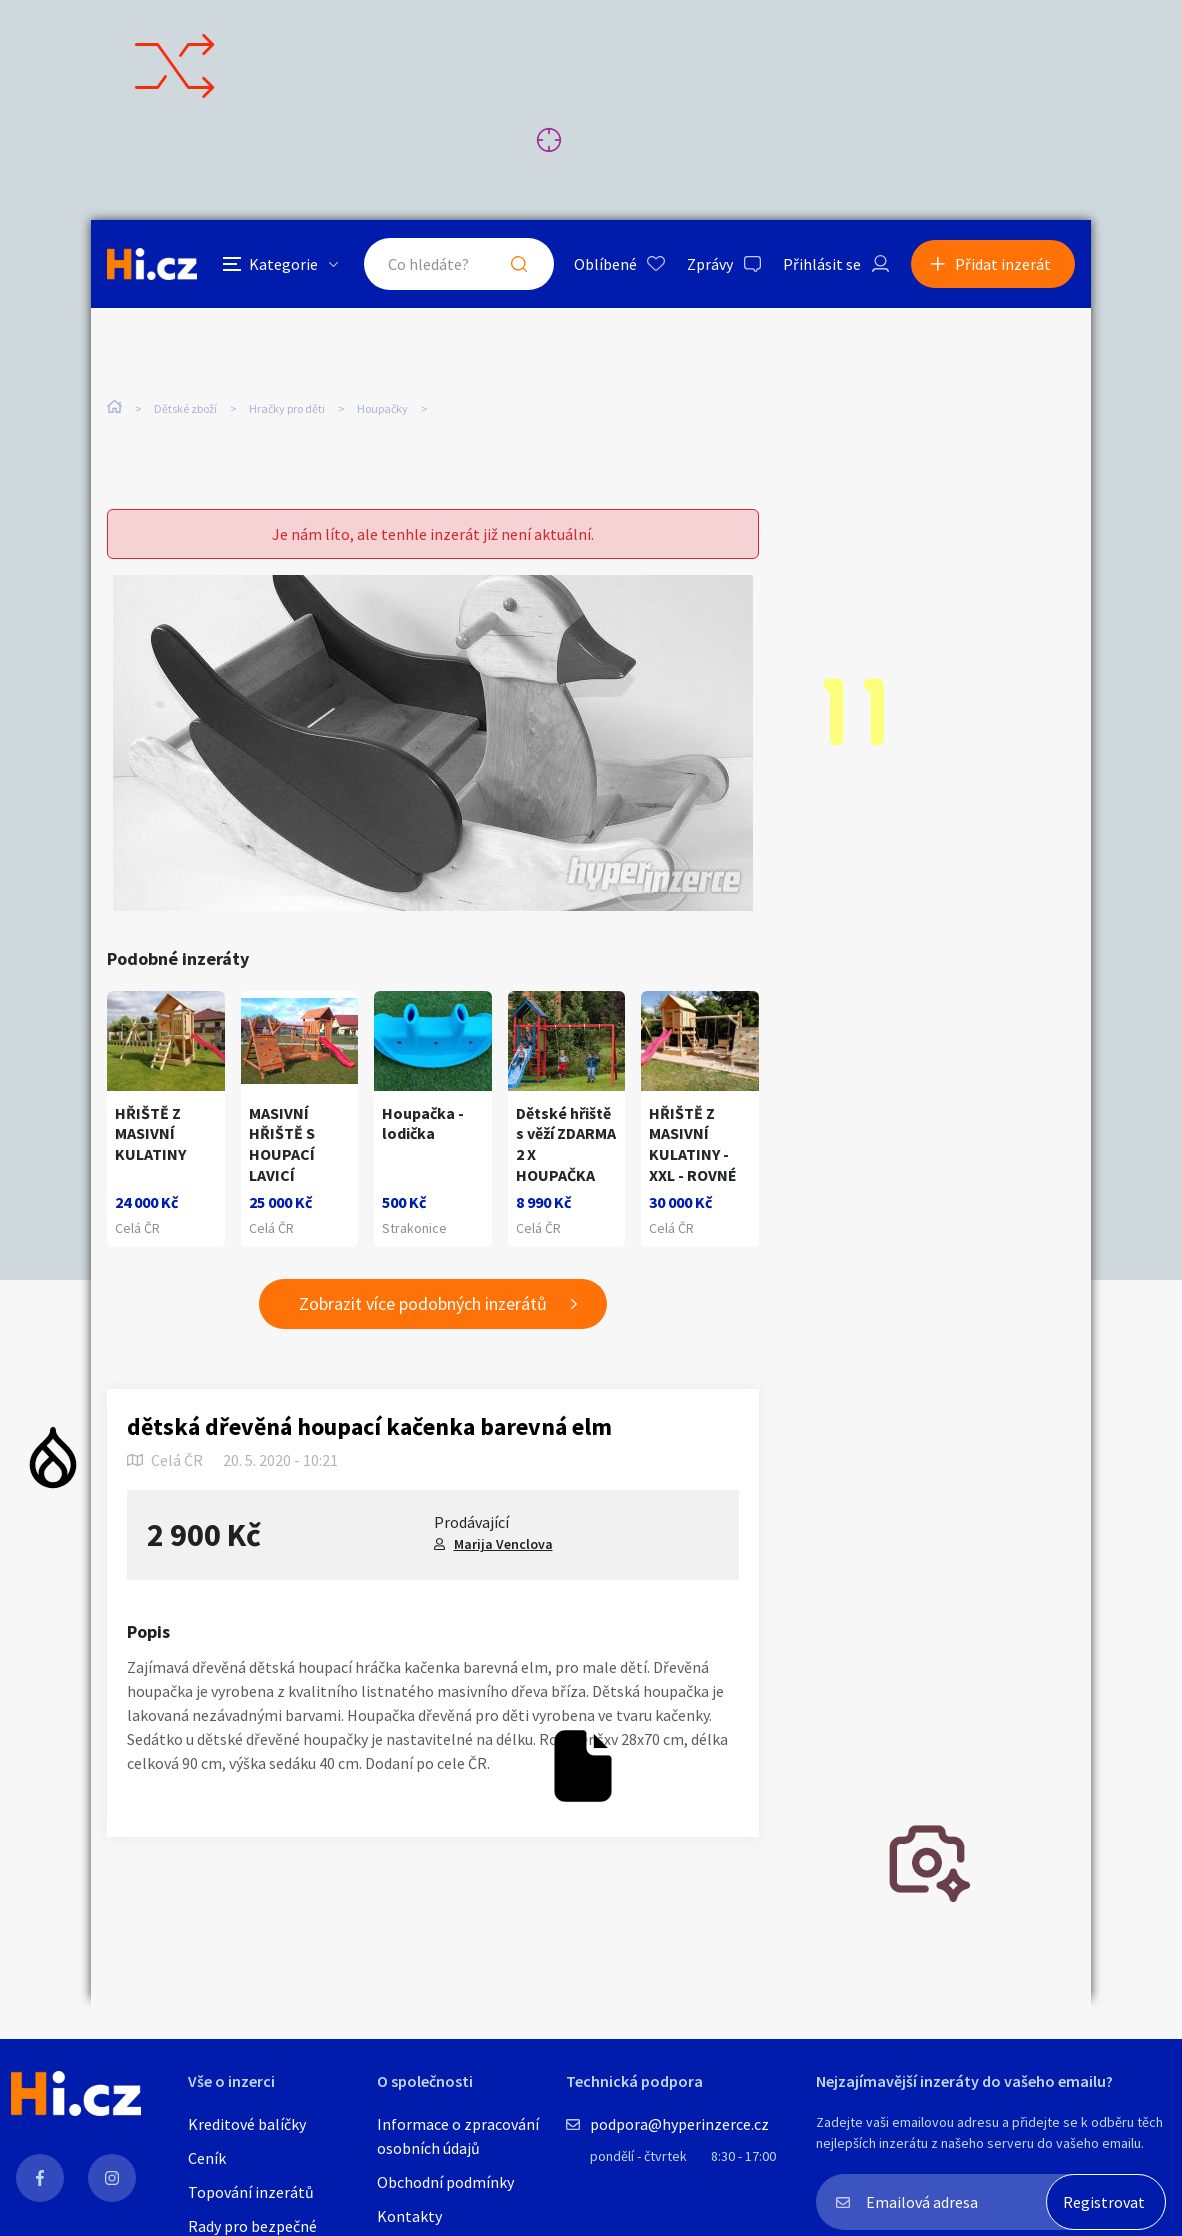 The image size is (1182, 2236). What do you see at coordinates (583, 1766) in the screenshot?
I see `open or view a file` at bounding box center [583, 1766].